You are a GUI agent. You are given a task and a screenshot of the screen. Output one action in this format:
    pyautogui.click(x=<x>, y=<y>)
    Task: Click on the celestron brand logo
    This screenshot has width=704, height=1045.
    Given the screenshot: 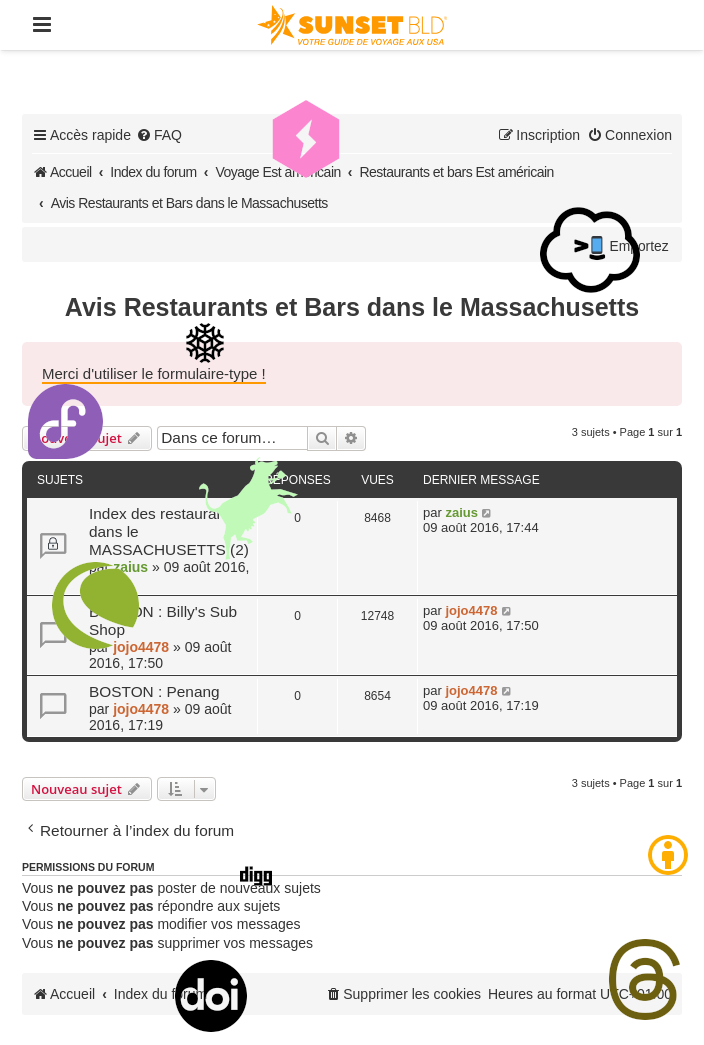 What is the action you would take?
    pyautogui.click(x=95, y=605)
    